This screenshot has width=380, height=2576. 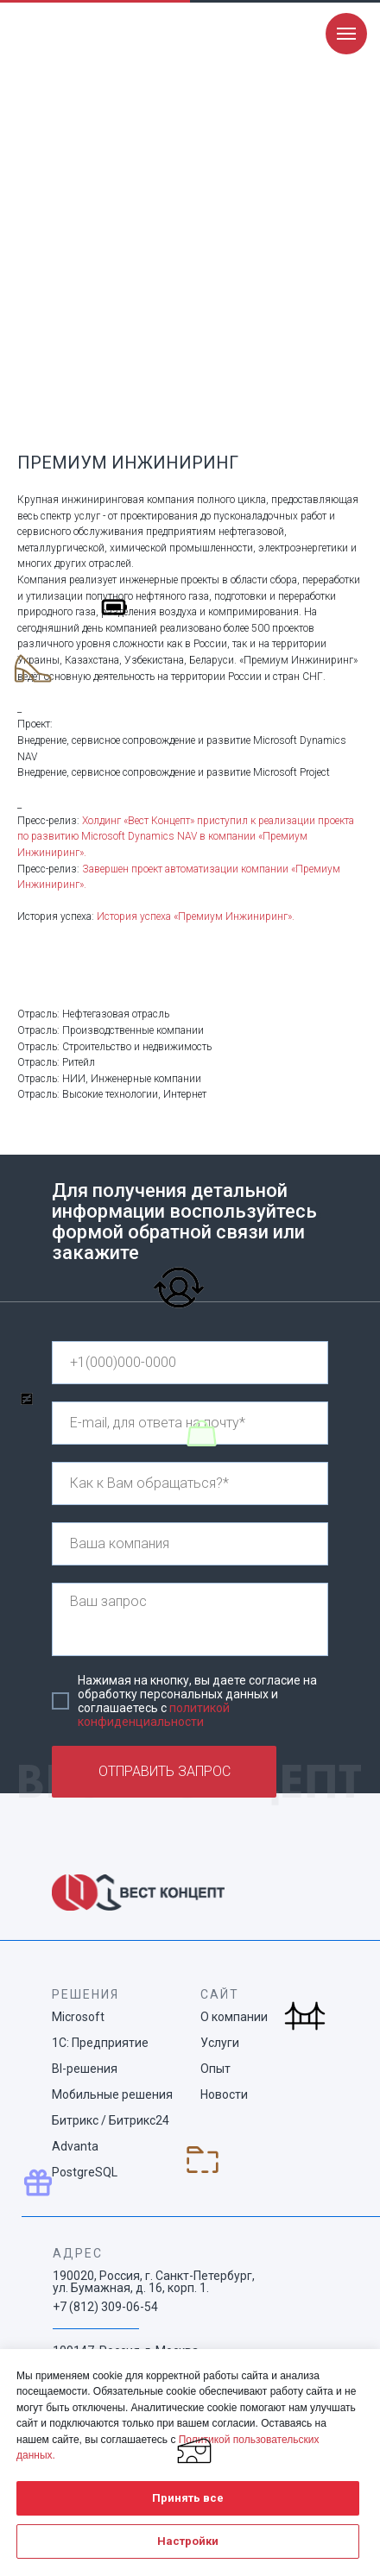 I want to click on indicates full battery charge, so click(x=113, y=607).